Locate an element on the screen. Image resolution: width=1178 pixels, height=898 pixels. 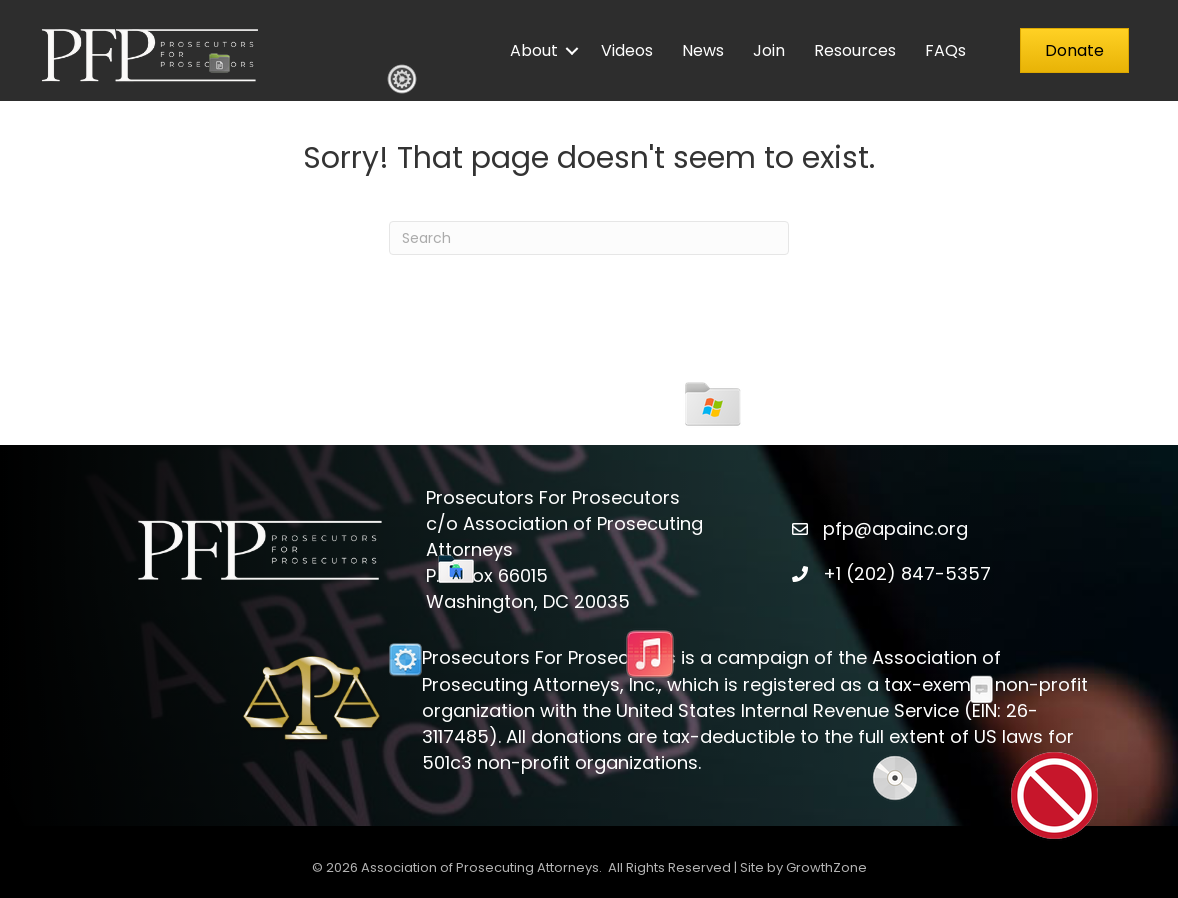
access your documents folder is located at coordinates (219, 62).